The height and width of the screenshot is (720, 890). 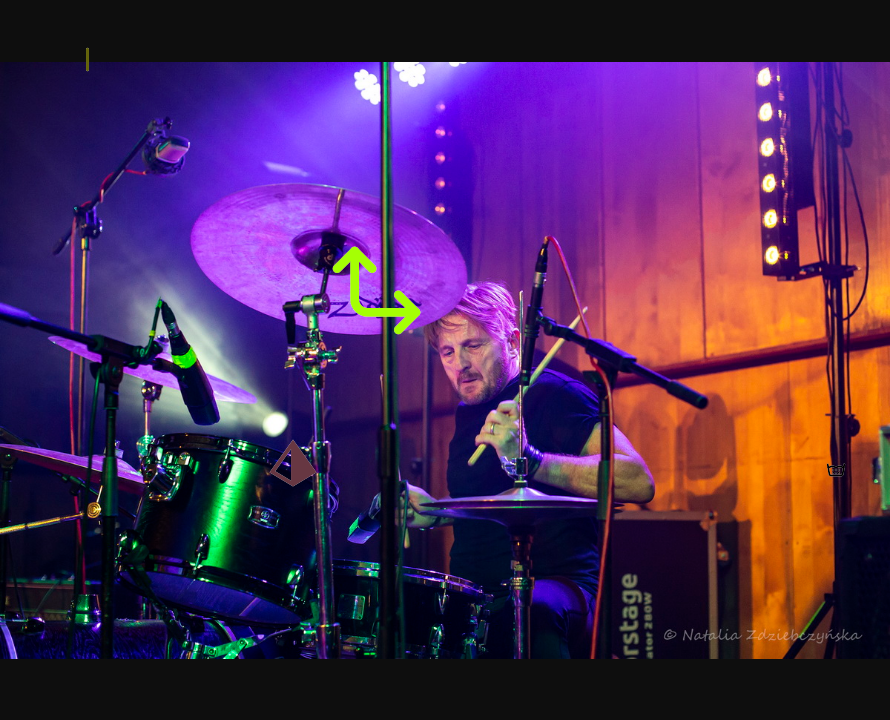 What do you see at coordinates (376, 290) in the screenshot?
I see `open link in new window or tab` at bounding box center [376, 290].